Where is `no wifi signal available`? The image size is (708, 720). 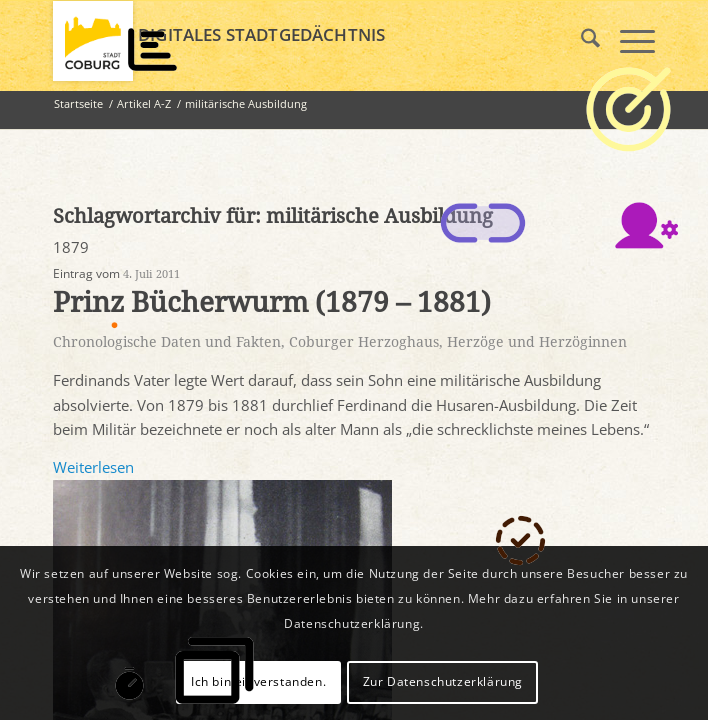 no wifi signal available is located at coordinates (114, 301).